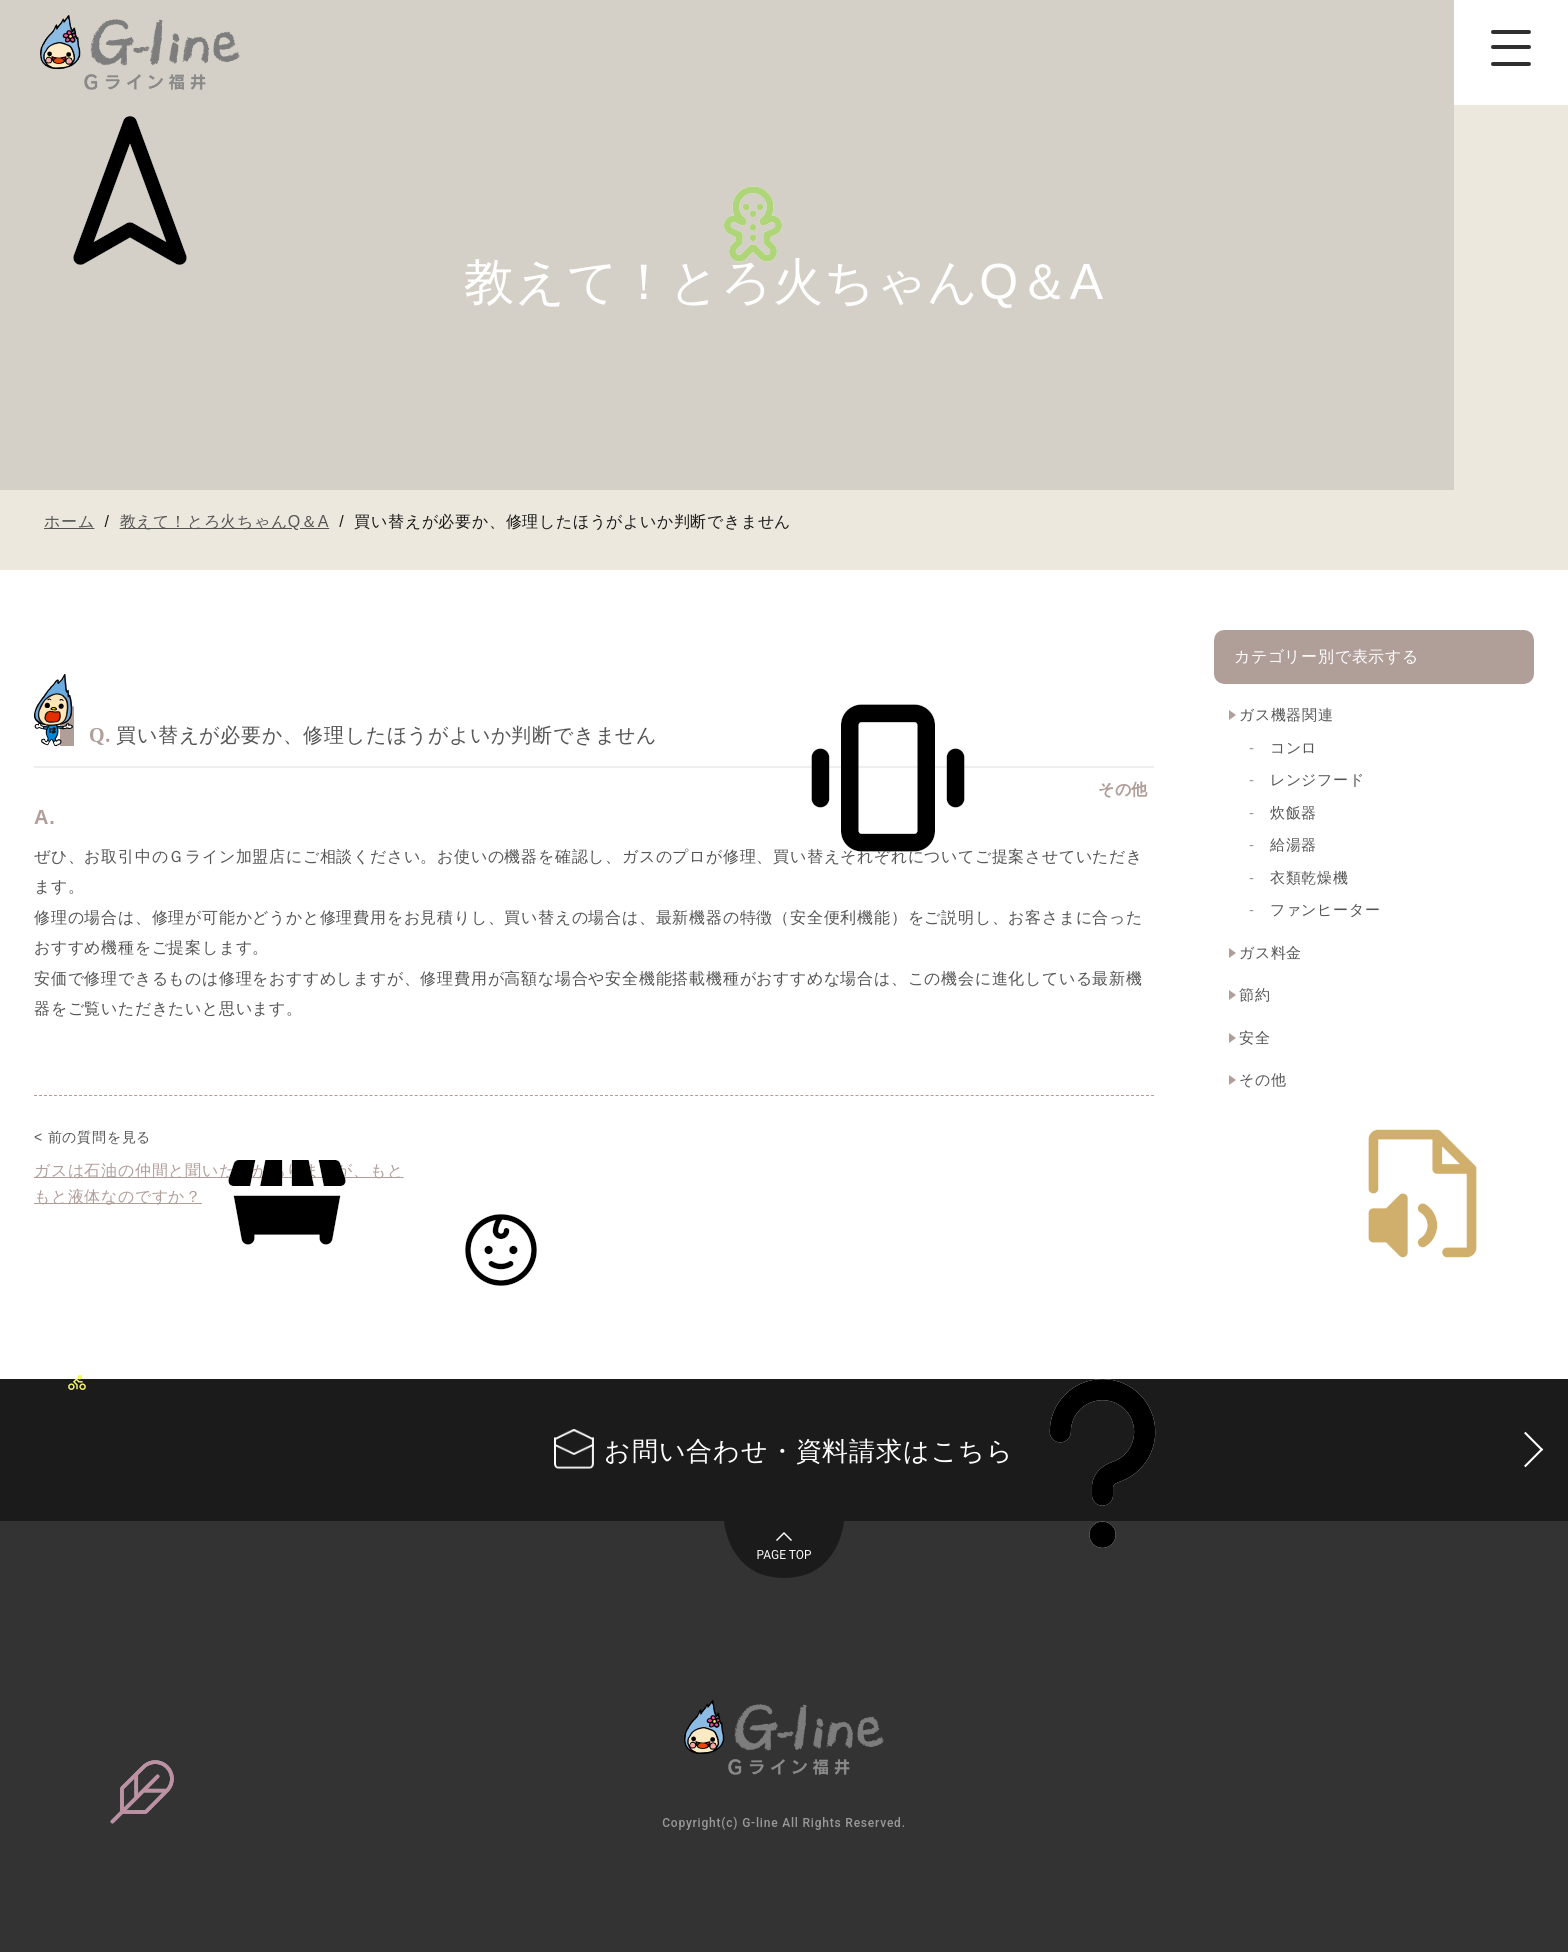 This screenshot has width=1568, height=1952. Describe the element at coordinates (1422, 1193) in the screenshot. I see `open an audio file` at that location.